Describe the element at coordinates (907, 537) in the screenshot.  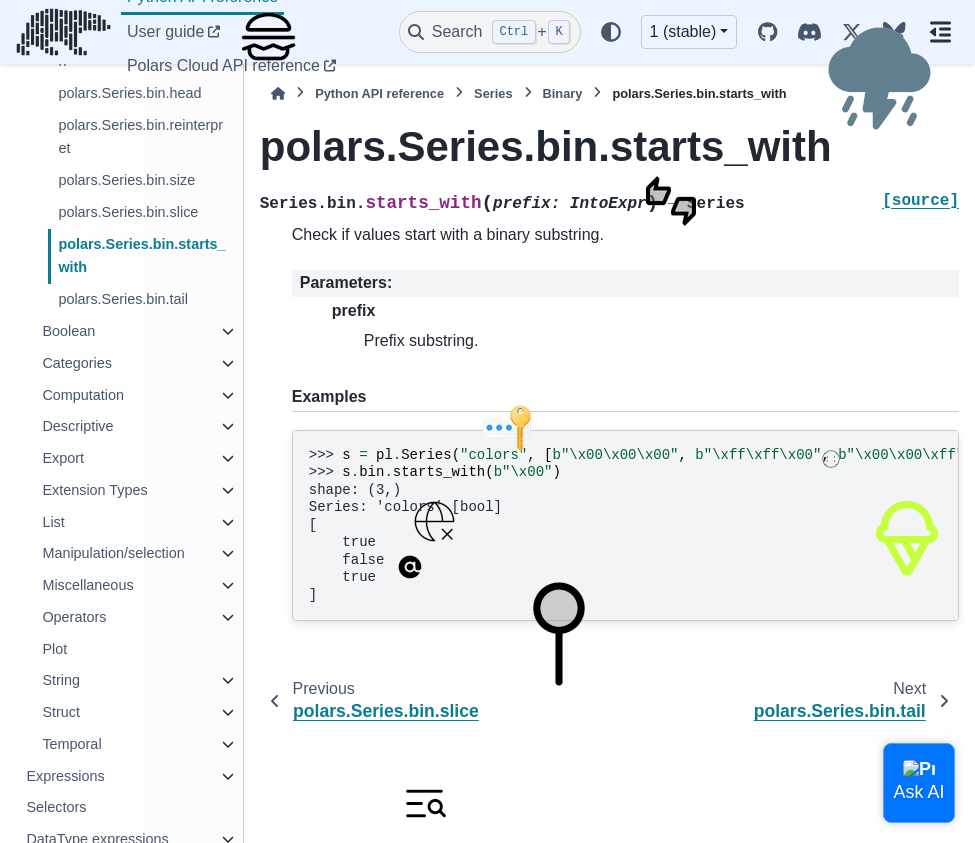
I see `browse dessert or ice cream options` at that location.